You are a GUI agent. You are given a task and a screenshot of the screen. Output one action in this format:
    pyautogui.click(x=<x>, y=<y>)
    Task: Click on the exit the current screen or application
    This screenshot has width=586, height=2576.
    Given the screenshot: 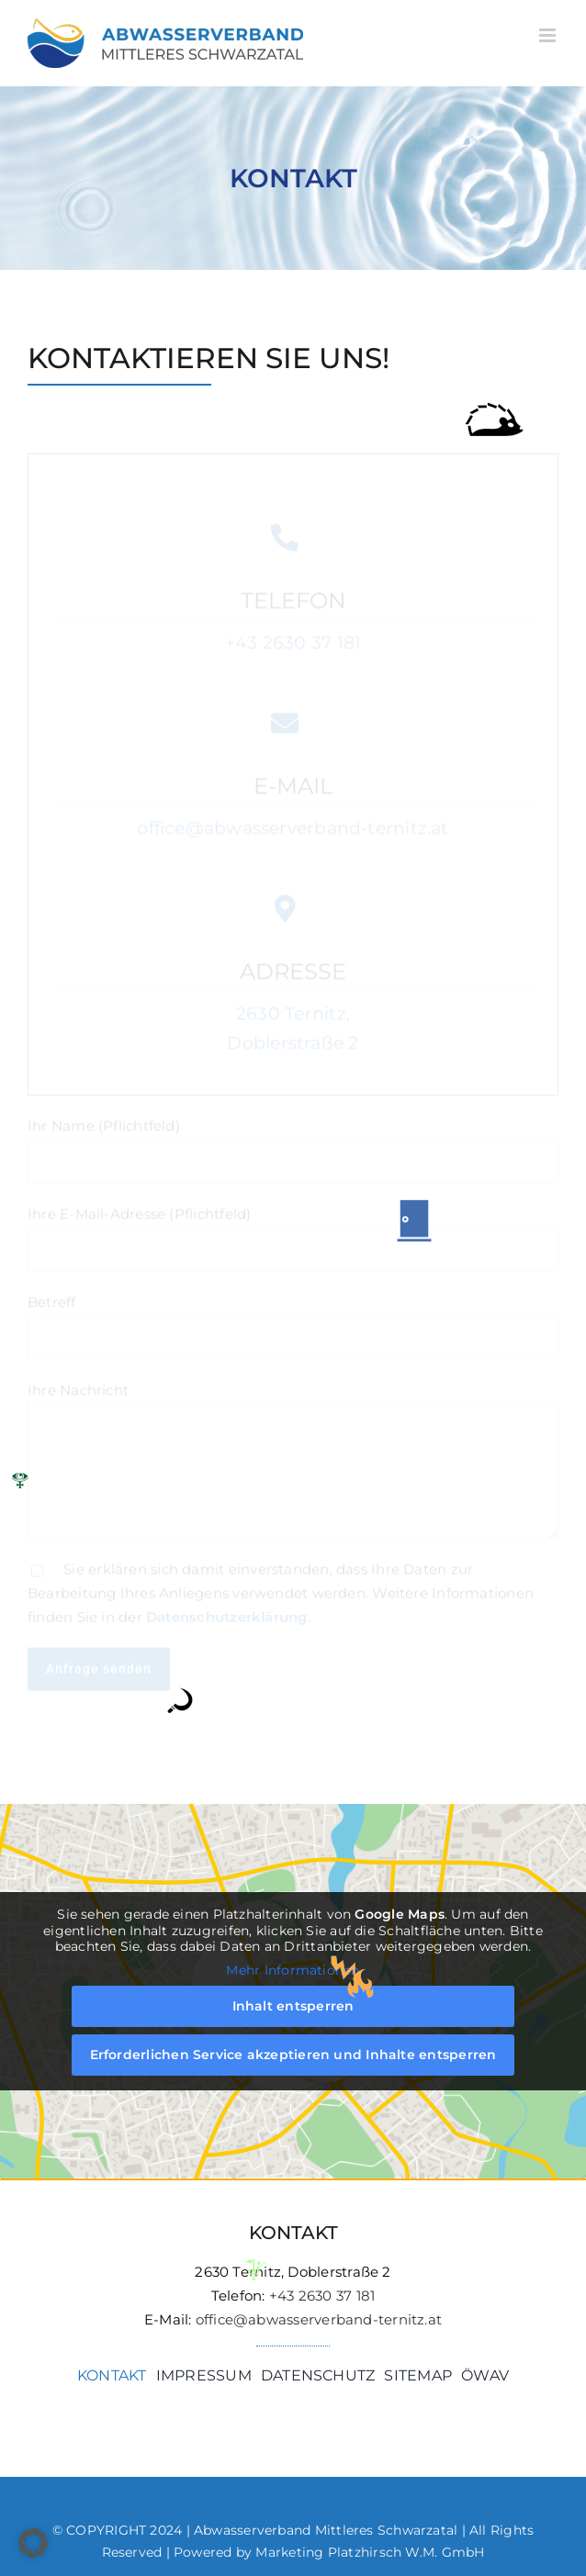 What is the action you would take?
    pyautogui.click(x=414, y=1220)
    